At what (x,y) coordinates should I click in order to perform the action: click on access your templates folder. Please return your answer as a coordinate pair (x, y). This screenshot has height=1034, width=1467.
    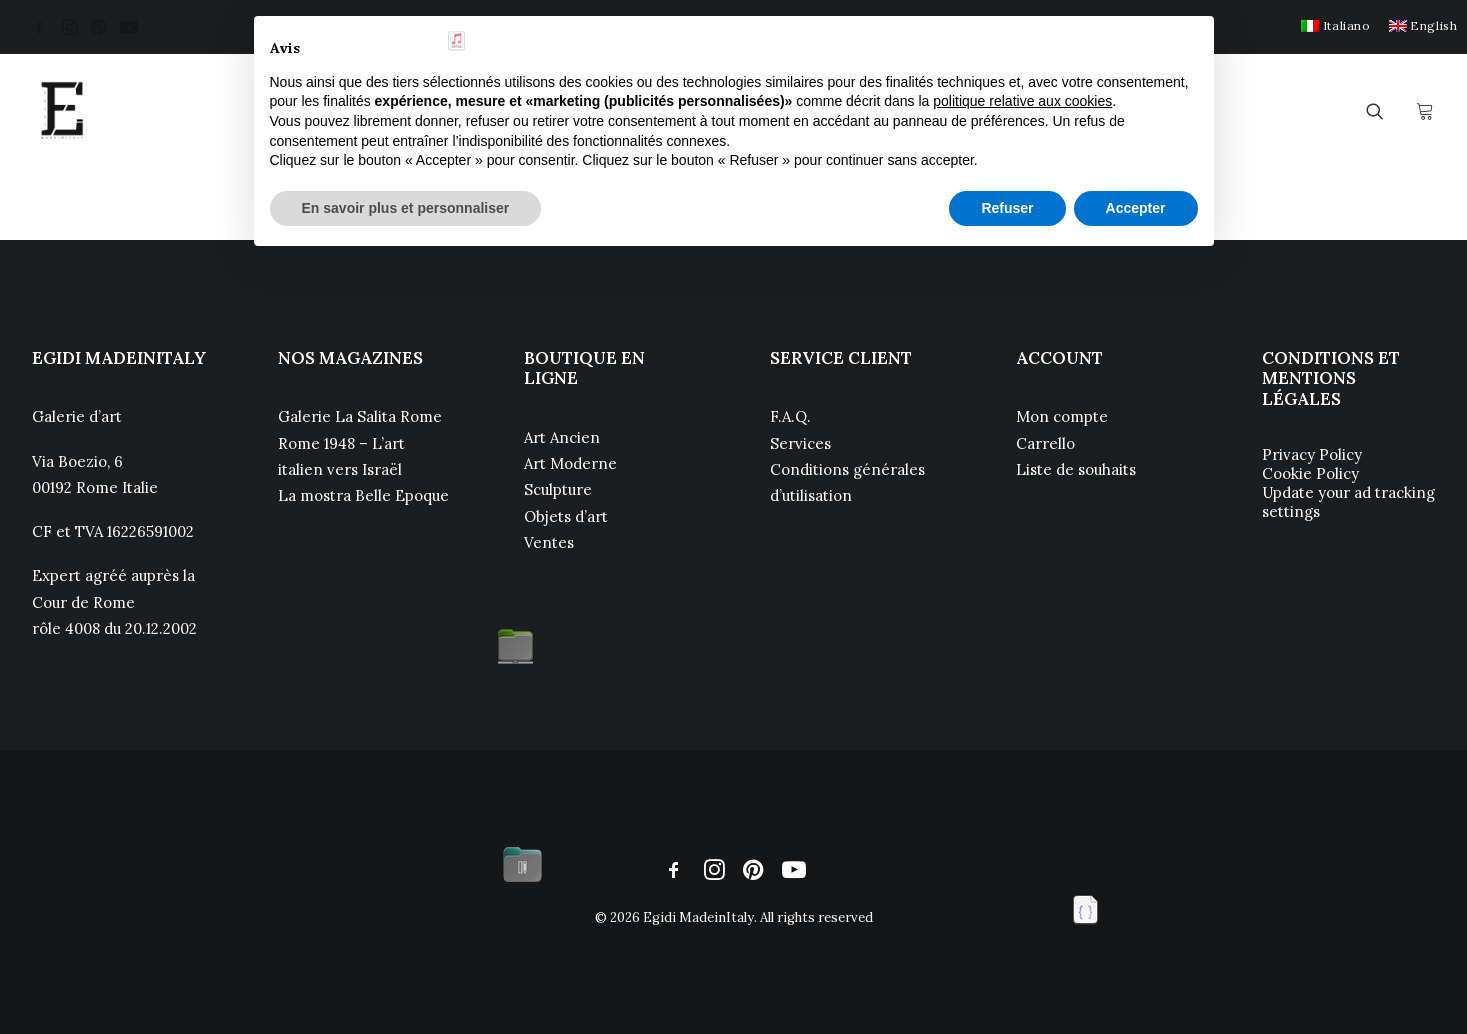
    Looking at the image, I should click on (522, 864).